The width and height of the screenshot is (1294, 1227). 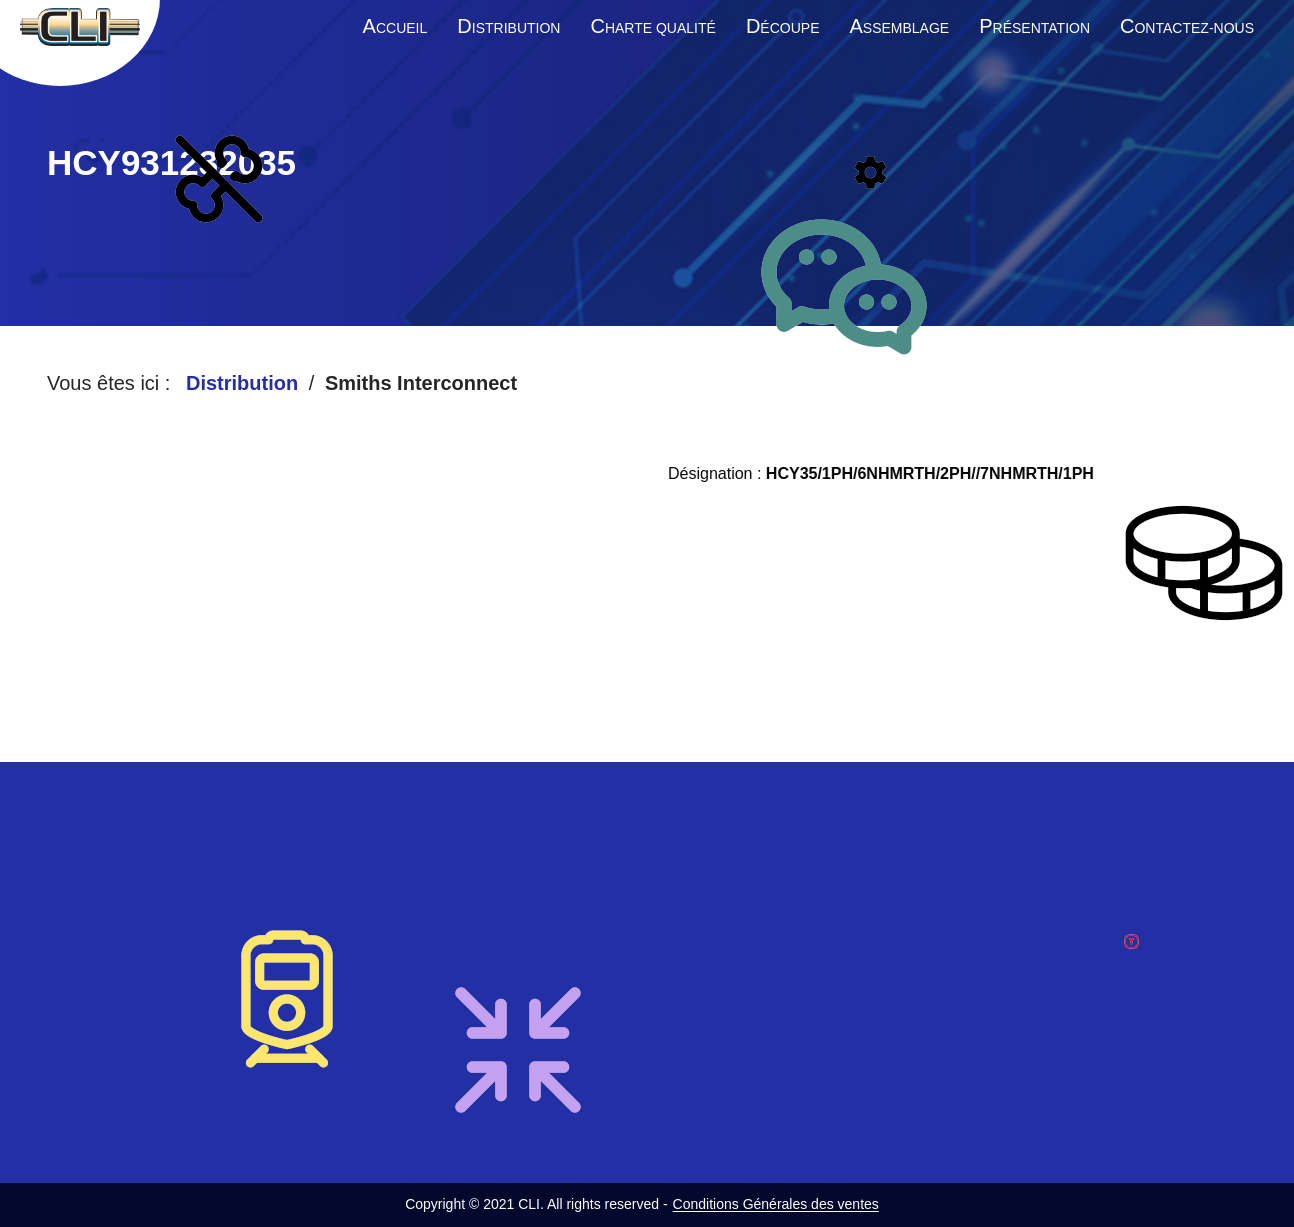 I want to click on access app or system settings, so click(x=870, y=172).